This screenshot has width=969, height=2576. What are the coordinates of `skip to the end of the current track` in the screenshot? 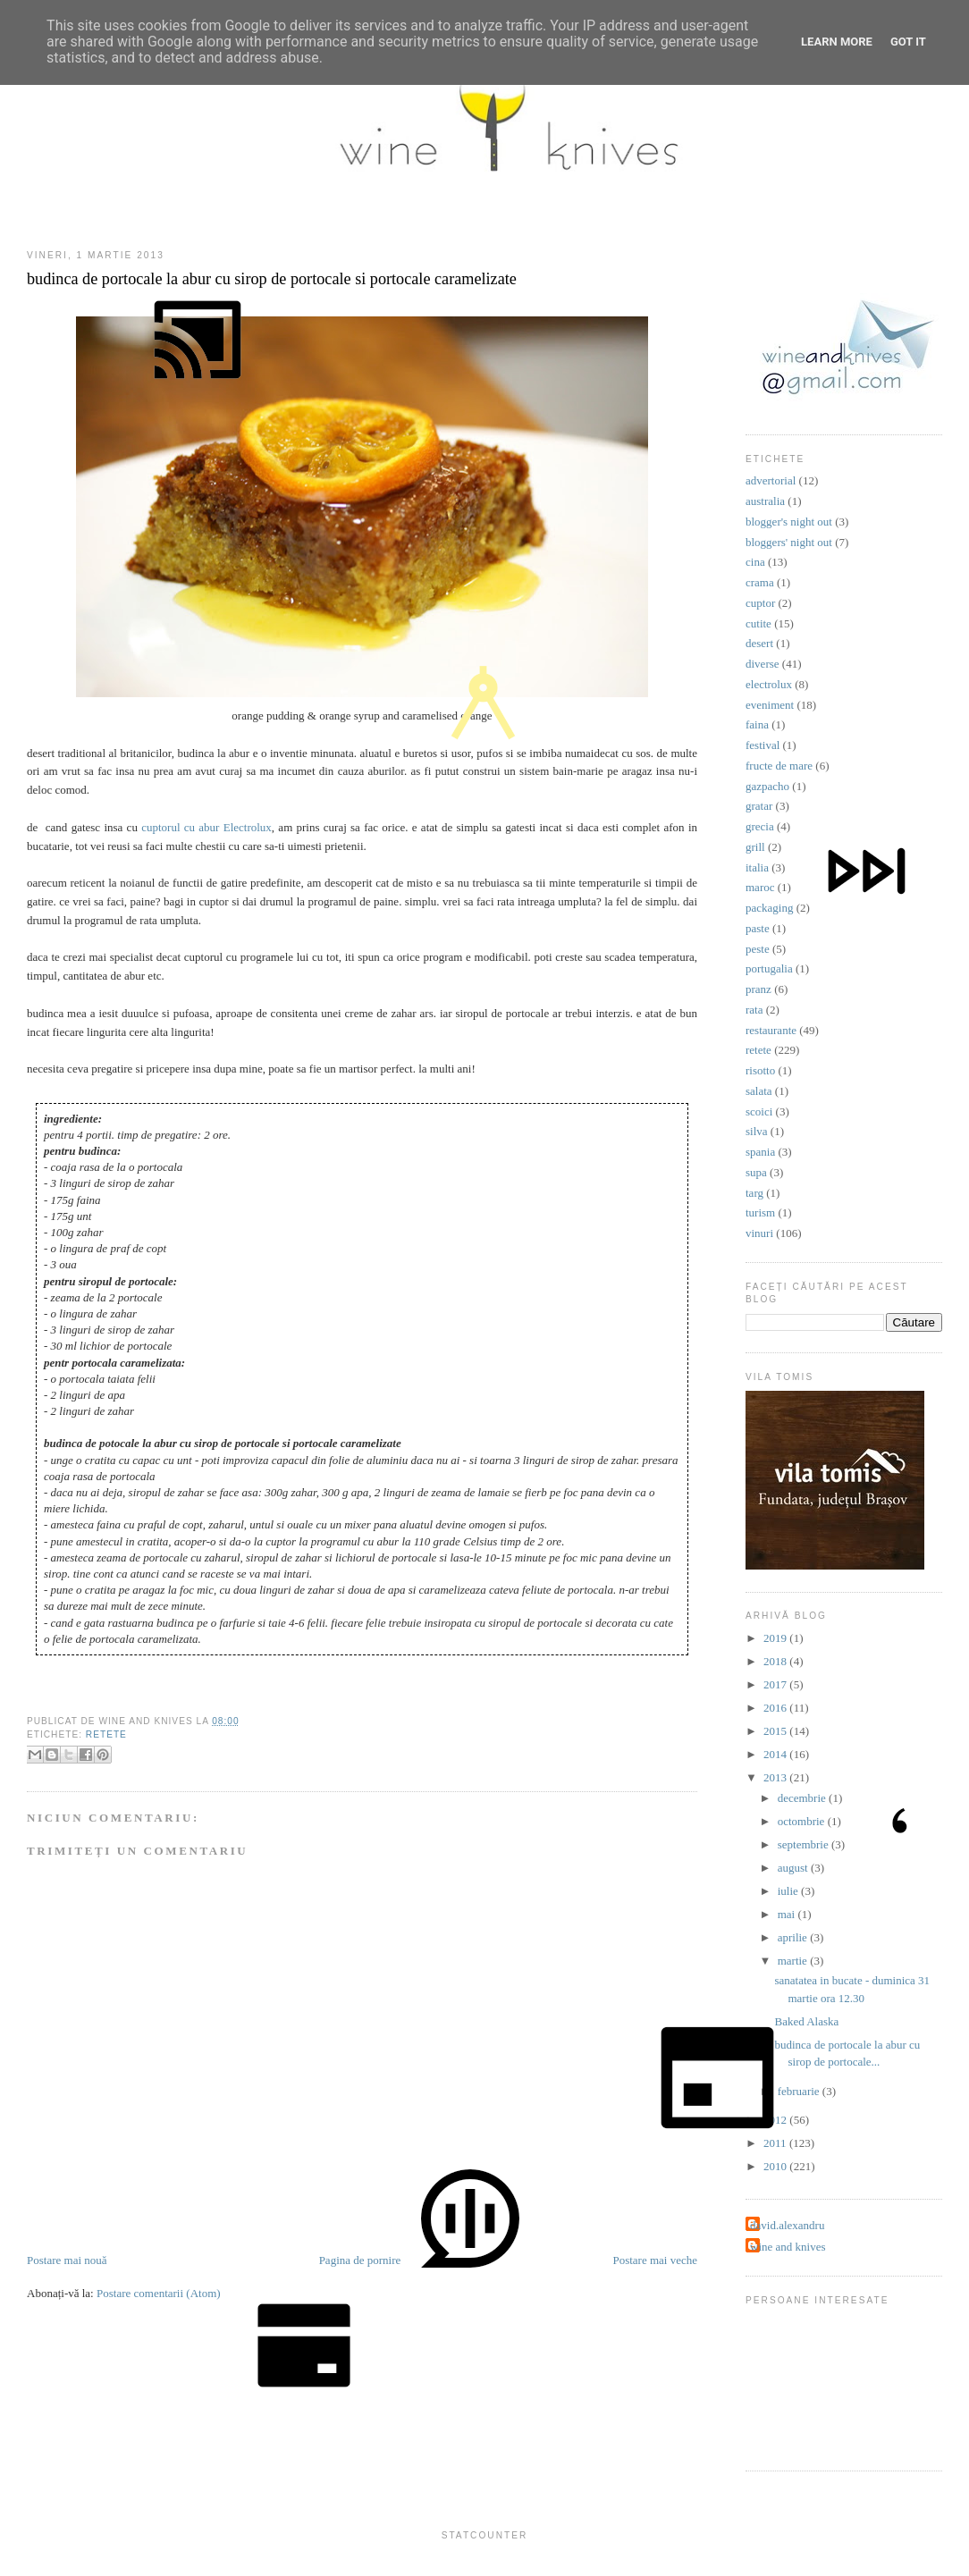 It's located at (866, 871).